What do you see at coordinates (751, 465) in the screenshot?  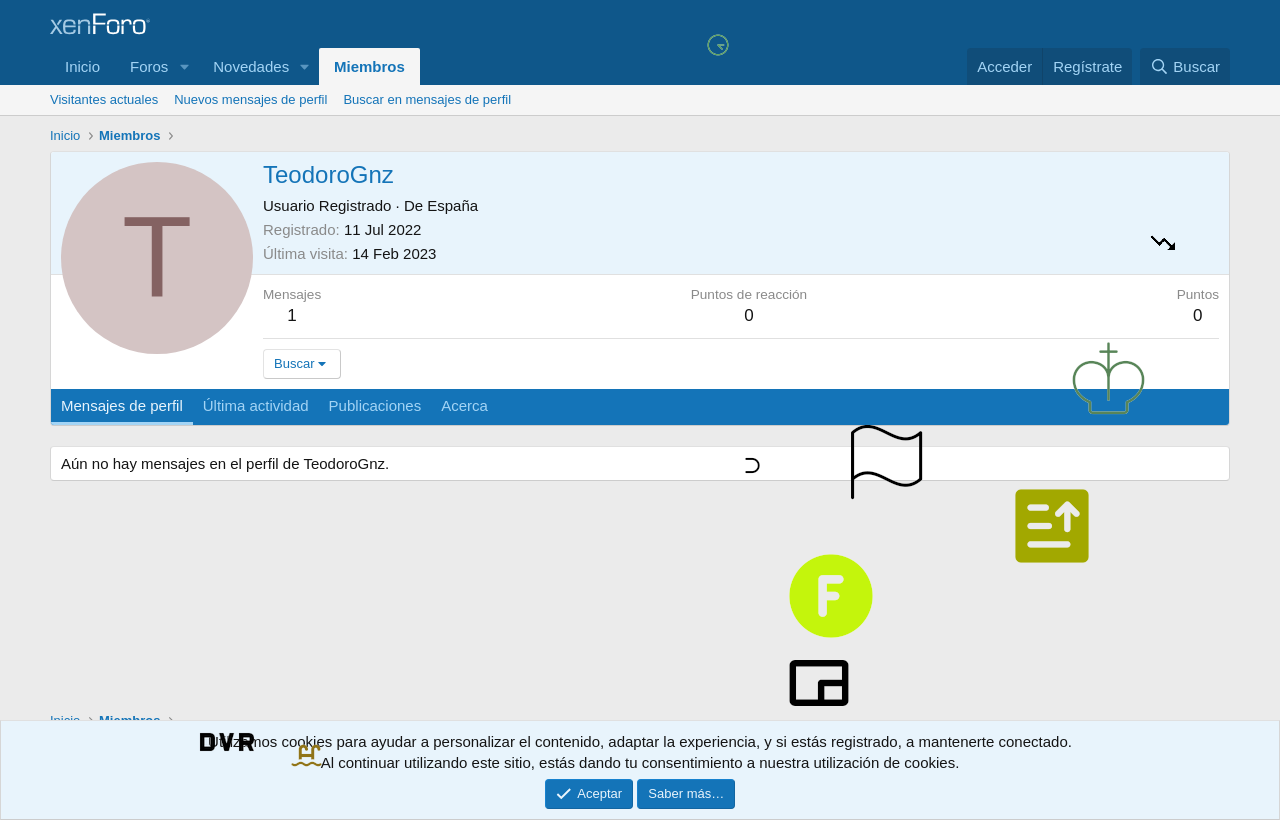 I see `indicates a proper superset relationship in mathematical notation` at bounding box center [751, 465].